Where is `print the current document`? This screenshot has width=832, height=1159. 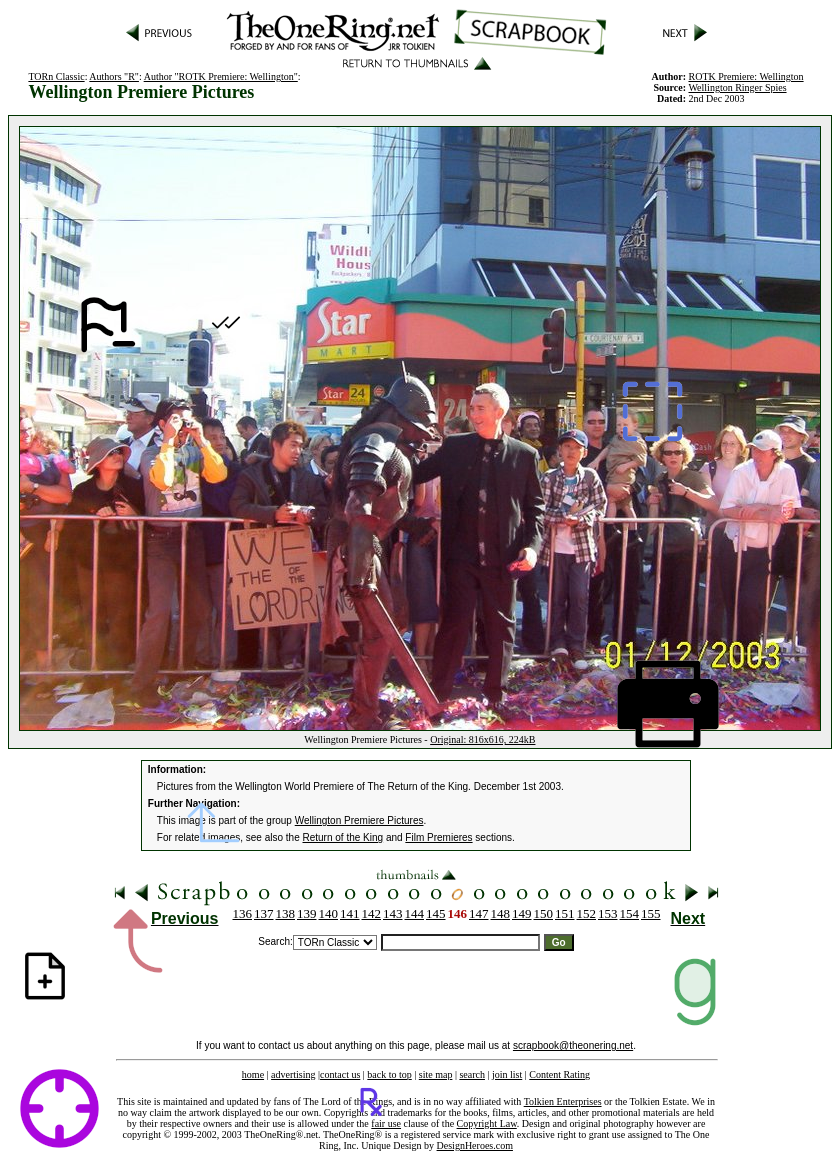 print the current document is located at coordinates (668, 704).